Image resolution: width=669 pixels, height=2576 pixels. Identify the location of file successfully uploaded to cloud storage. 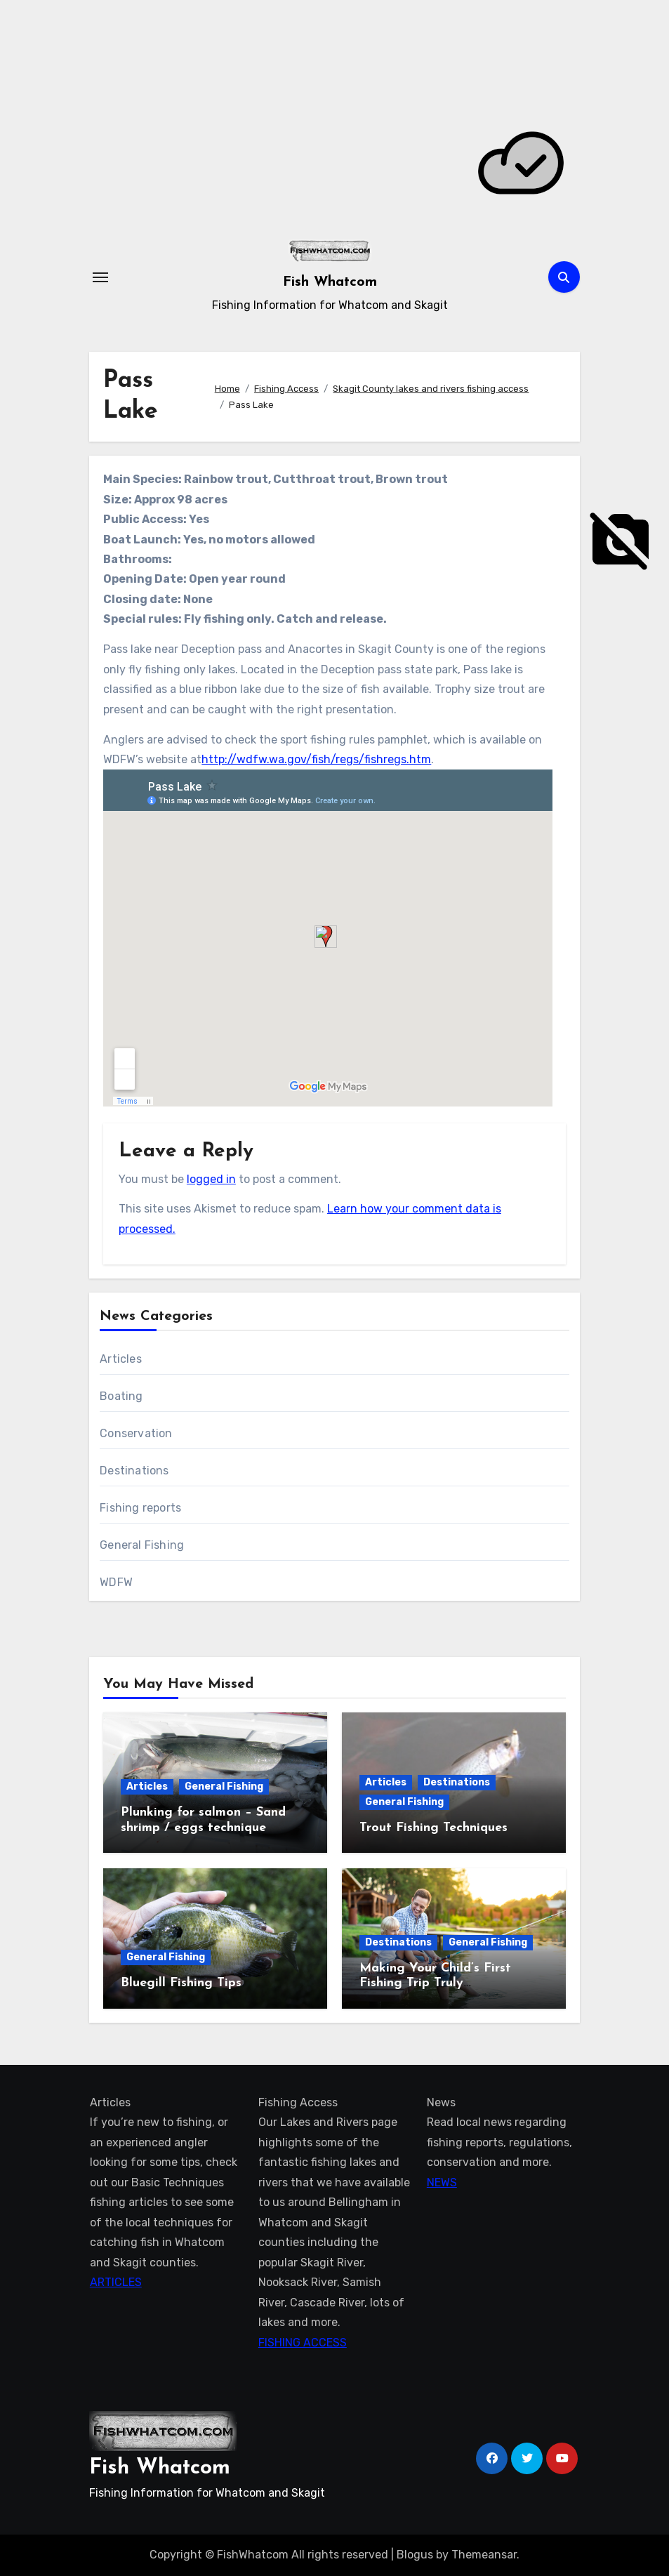
(521, 163).